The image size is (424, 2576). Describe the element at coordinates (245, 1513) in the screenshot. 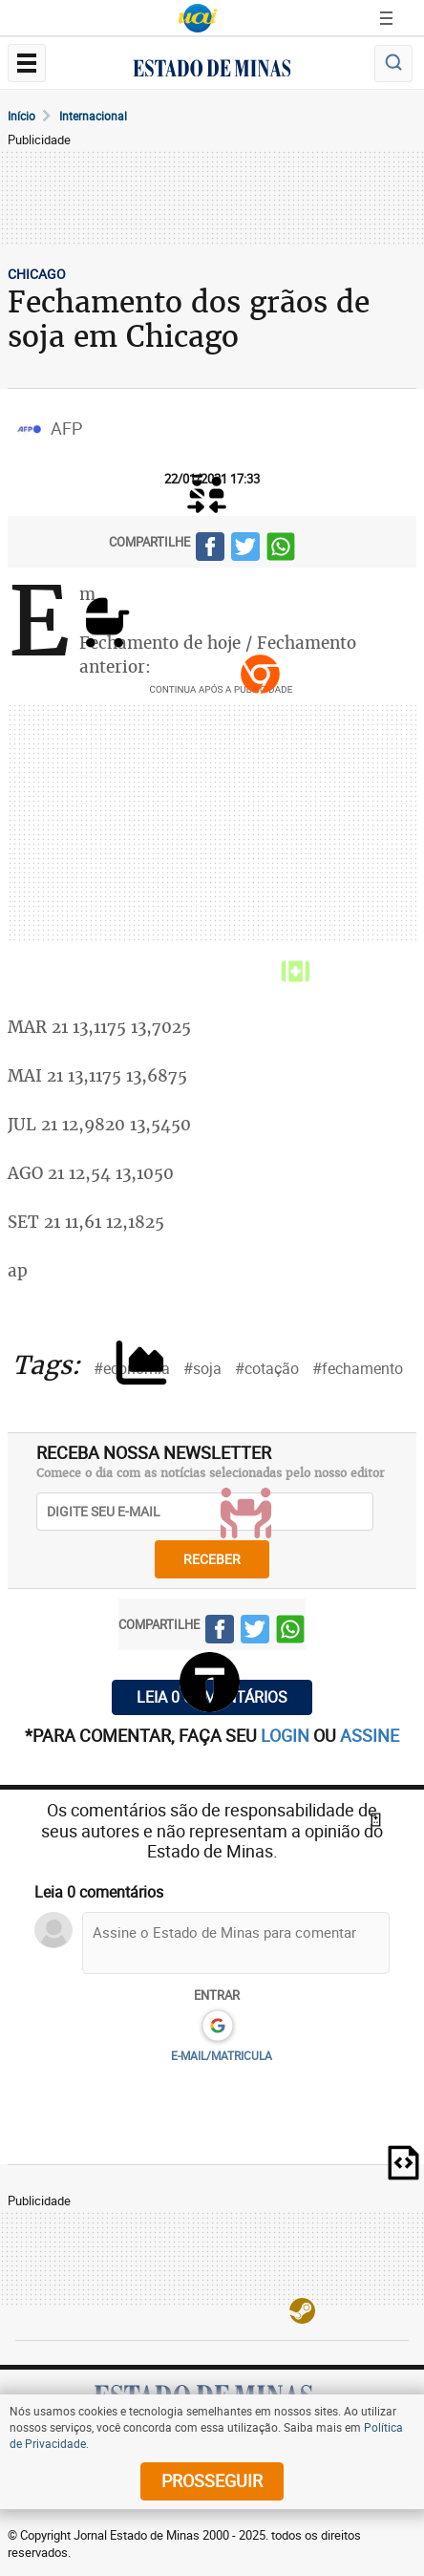

I see `moving or delivery service` at that location.